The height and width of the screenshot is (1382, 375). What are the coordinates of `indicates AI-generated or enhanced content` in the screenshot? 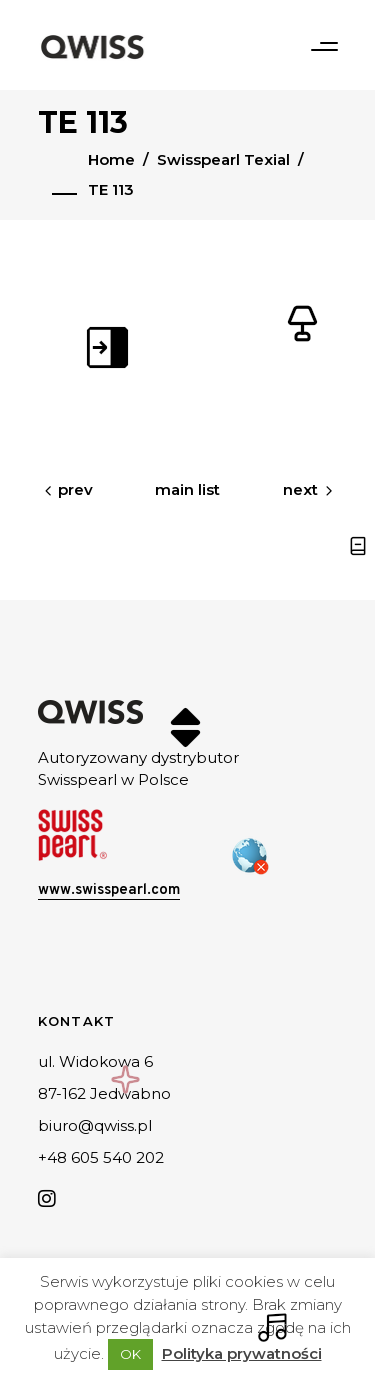 It's located at (125, 1079).